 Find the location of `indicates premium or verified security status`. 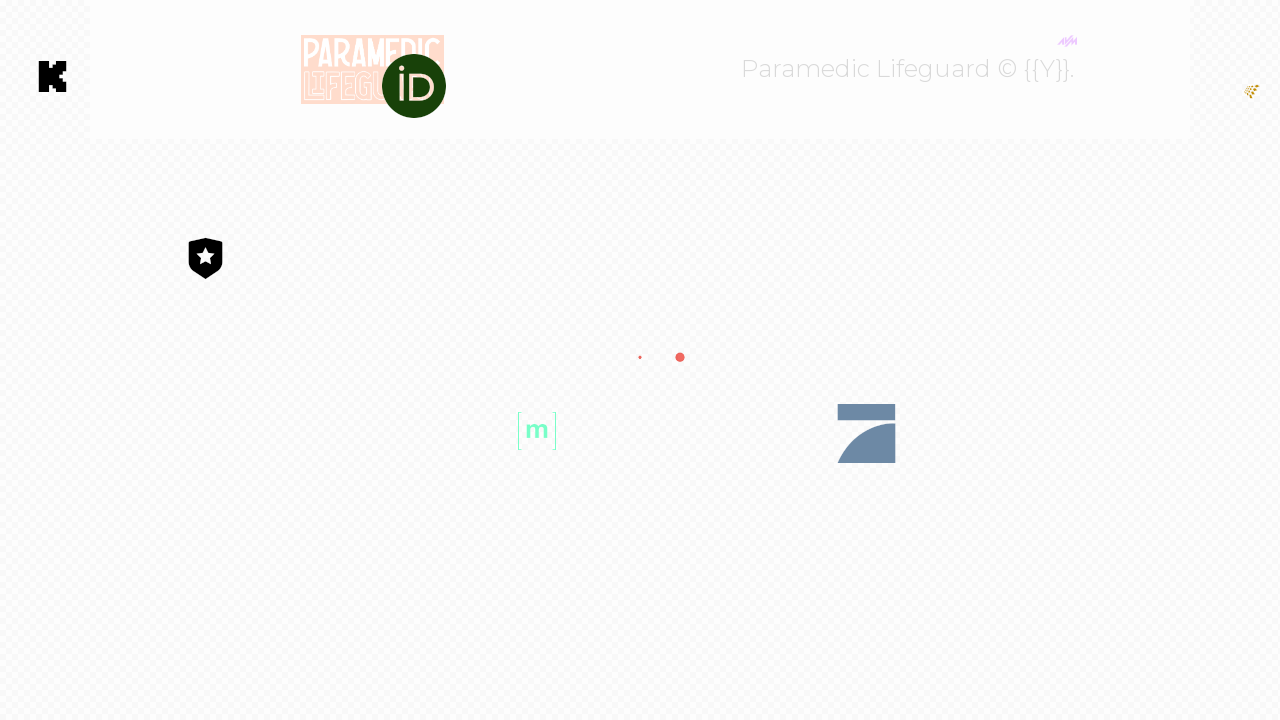

indicates premium or verified security status is located at coordinates (205, 258).